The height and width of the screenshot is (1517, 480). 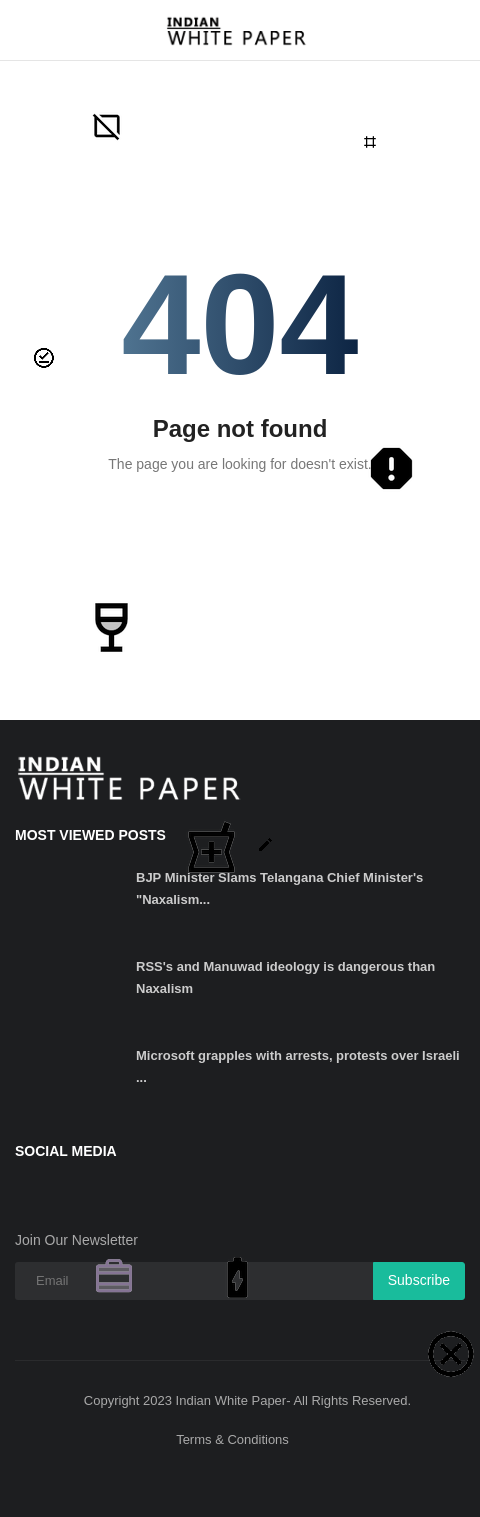 What do you see at coordinates (107, 126) in the screenshot?
I see `indicates browser not supported for this feature` at bounding box center [107, 126].